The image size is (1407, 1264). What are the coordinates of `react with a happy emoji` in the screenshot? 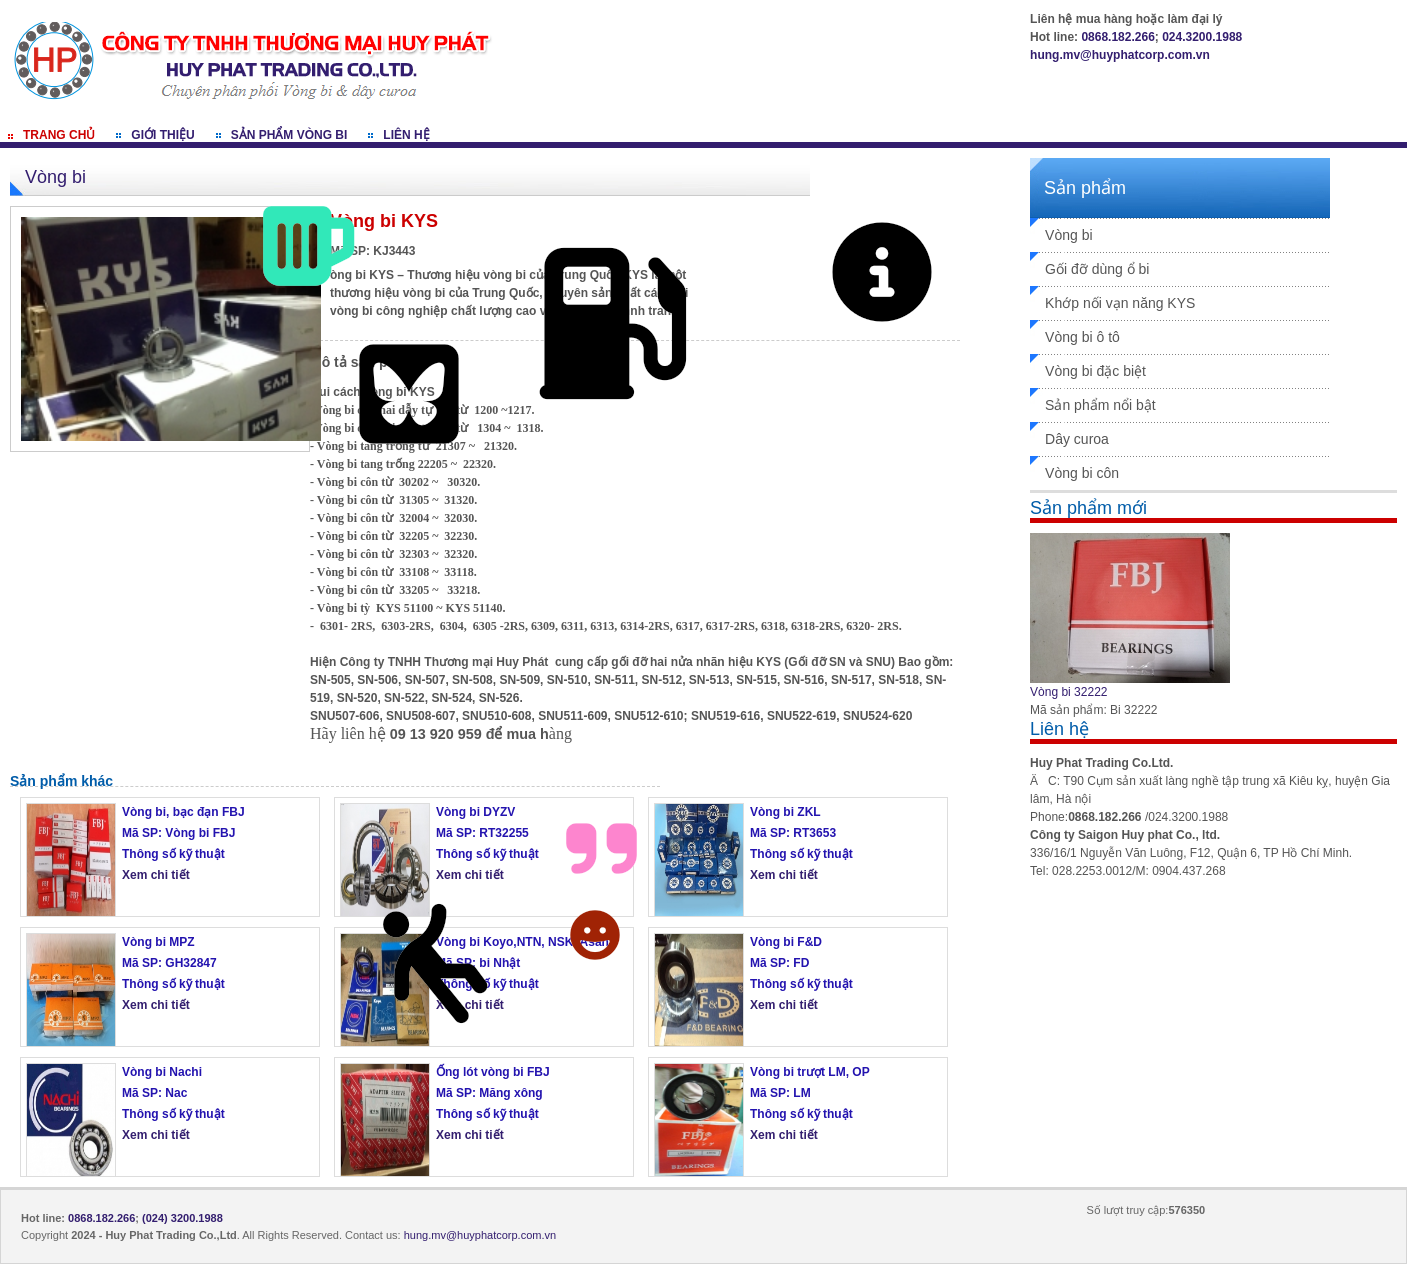 It's located at (595, 935).